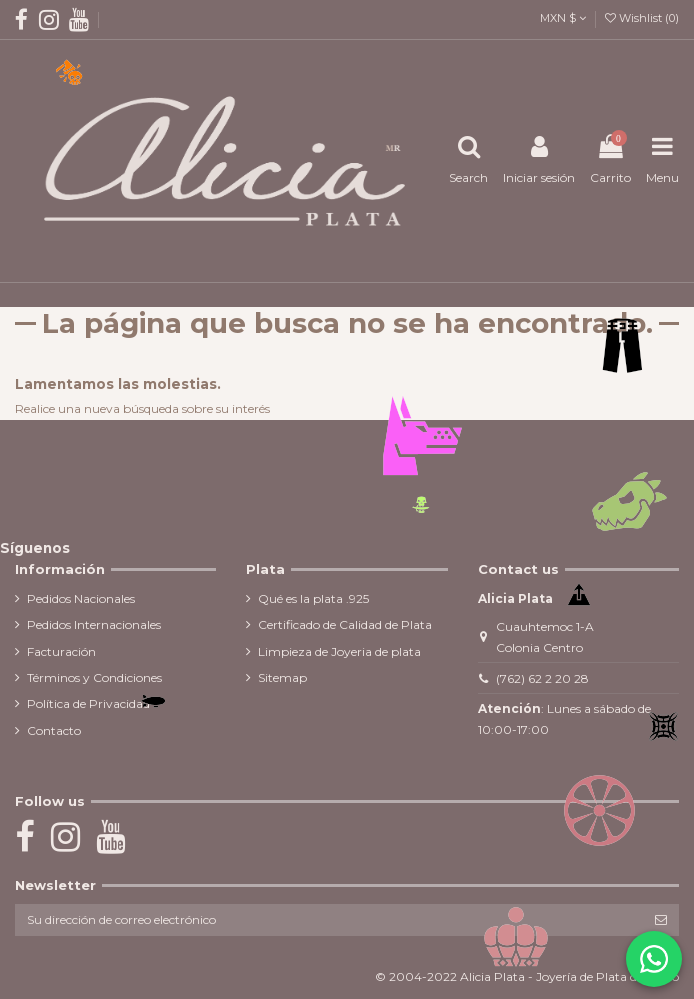 Image resolution: width=694 pixels, height=999 pixels. Describe the element at coordinates (516, 937) in the screenshot. I see `indicates premium or royal status in a game` at that location.